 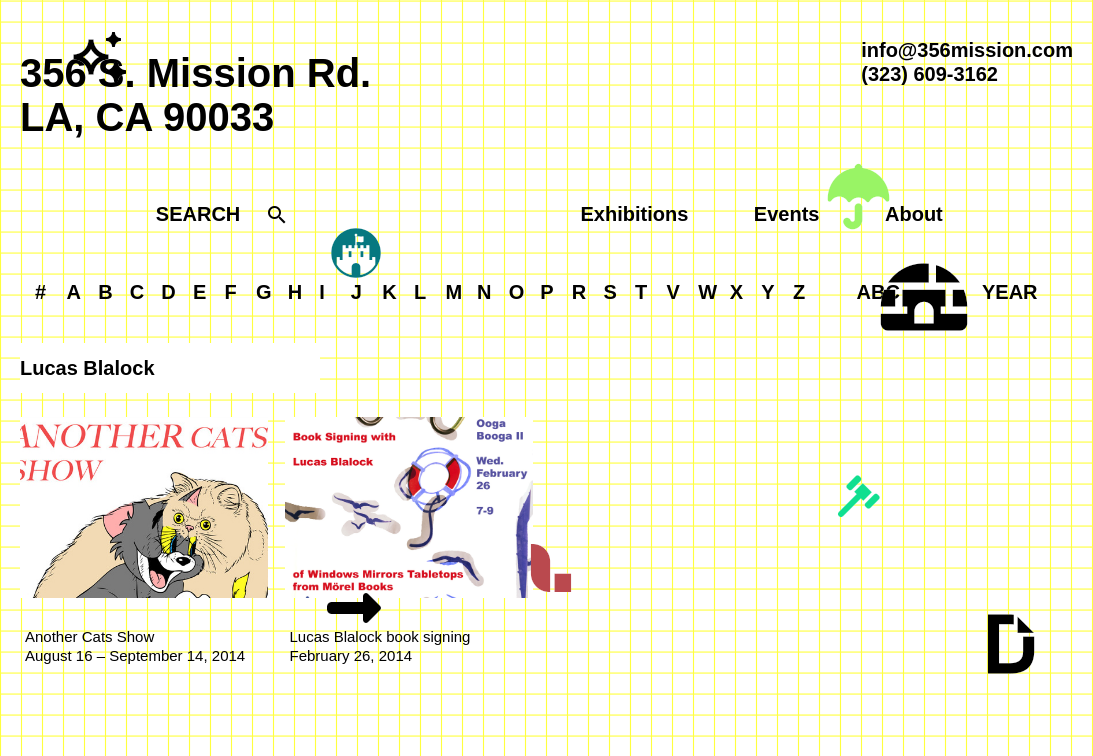 What do you see at coordinates (924, 297) in the screenshot?
I see `indicates cold weather or winter conditions` at bounding box center [924, 297].